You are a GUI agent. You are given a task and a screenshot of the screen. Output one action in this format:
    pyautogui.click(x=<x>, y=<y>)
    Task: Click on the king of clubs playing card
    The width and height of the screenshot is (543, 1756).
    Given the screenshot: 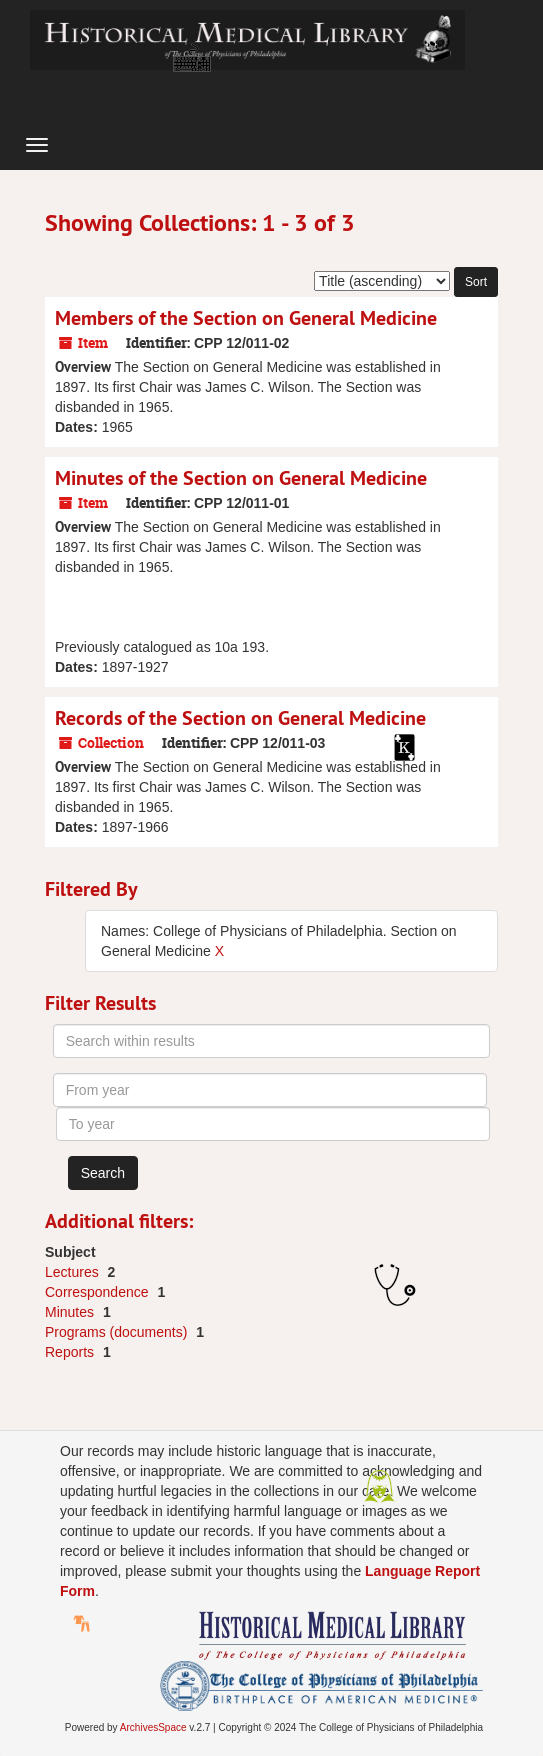 What is the action you would take?
    pyautogui.click(x=404, y=747)
    